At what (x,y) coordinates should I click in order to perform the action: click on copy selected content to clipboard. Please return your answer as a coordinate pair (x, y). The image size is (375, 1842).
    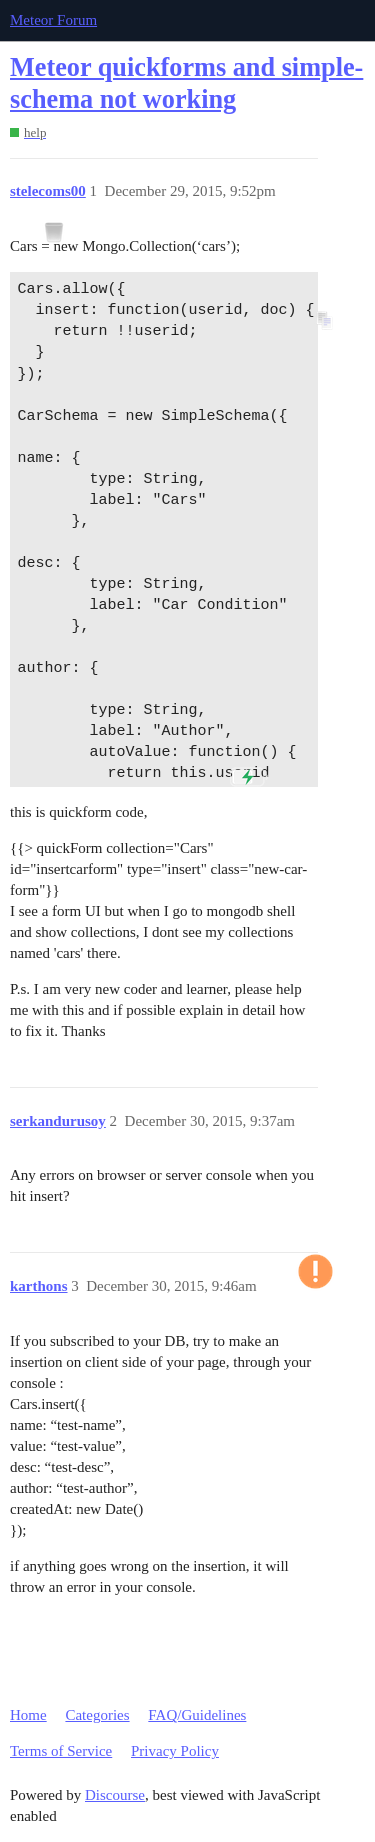
    Looking at the image, I should click on (324, 320).